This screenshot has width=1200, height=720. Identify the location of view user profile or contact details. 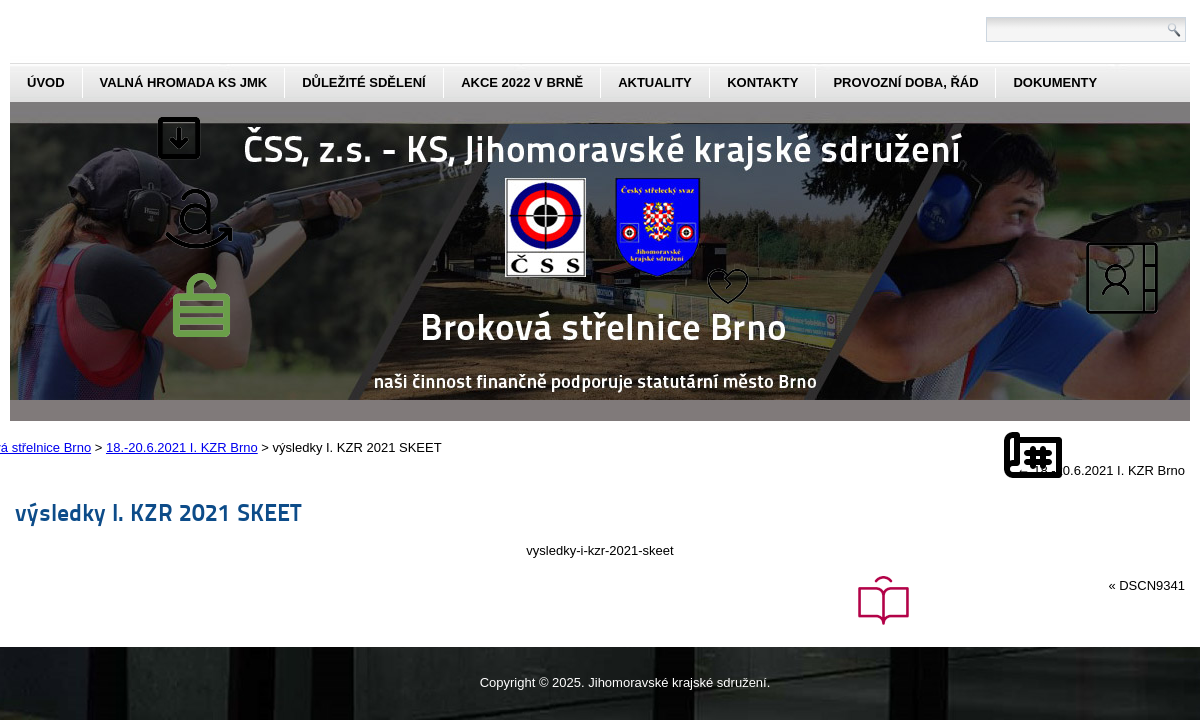
(883, 599).